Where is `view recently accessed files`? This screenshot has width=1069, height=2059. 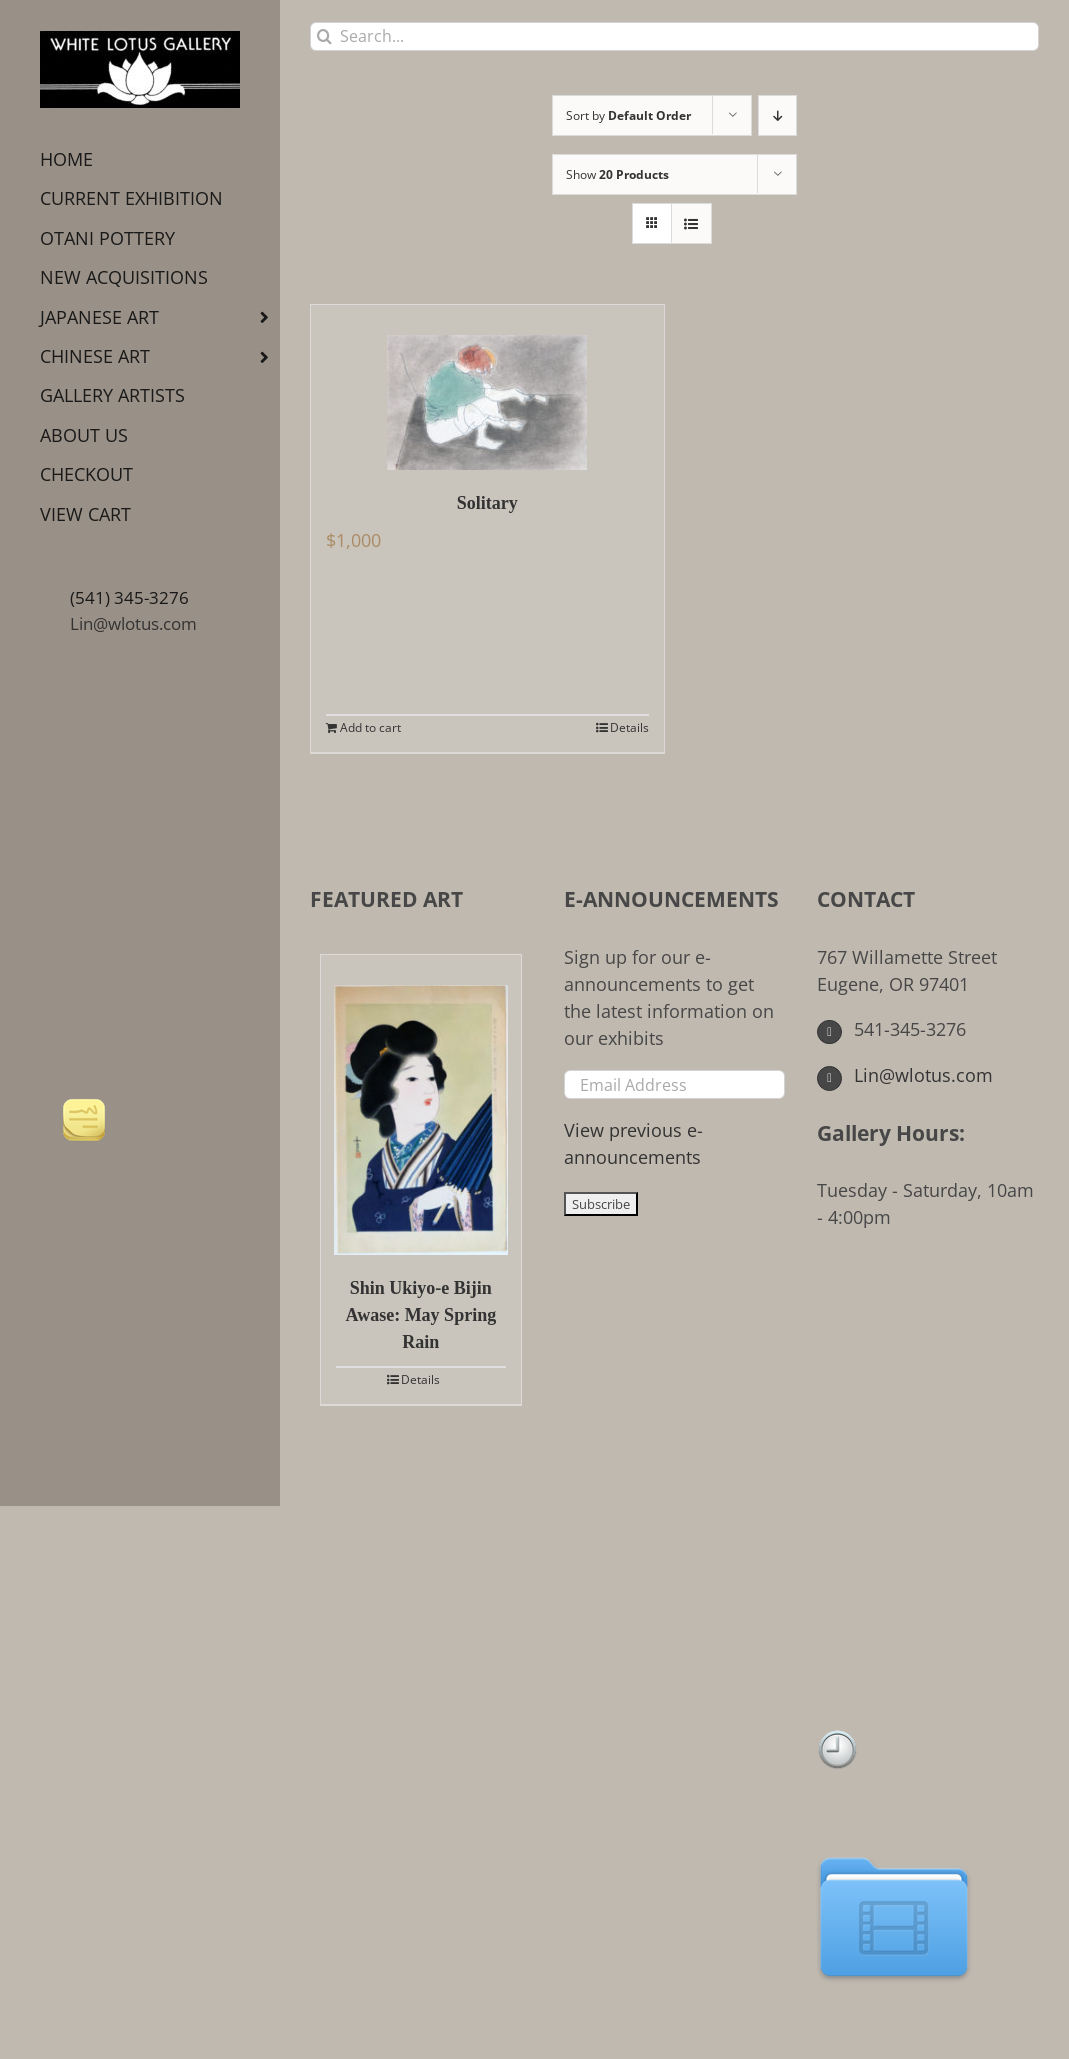
view recently accessed files is located at coordinates (837, 1749).